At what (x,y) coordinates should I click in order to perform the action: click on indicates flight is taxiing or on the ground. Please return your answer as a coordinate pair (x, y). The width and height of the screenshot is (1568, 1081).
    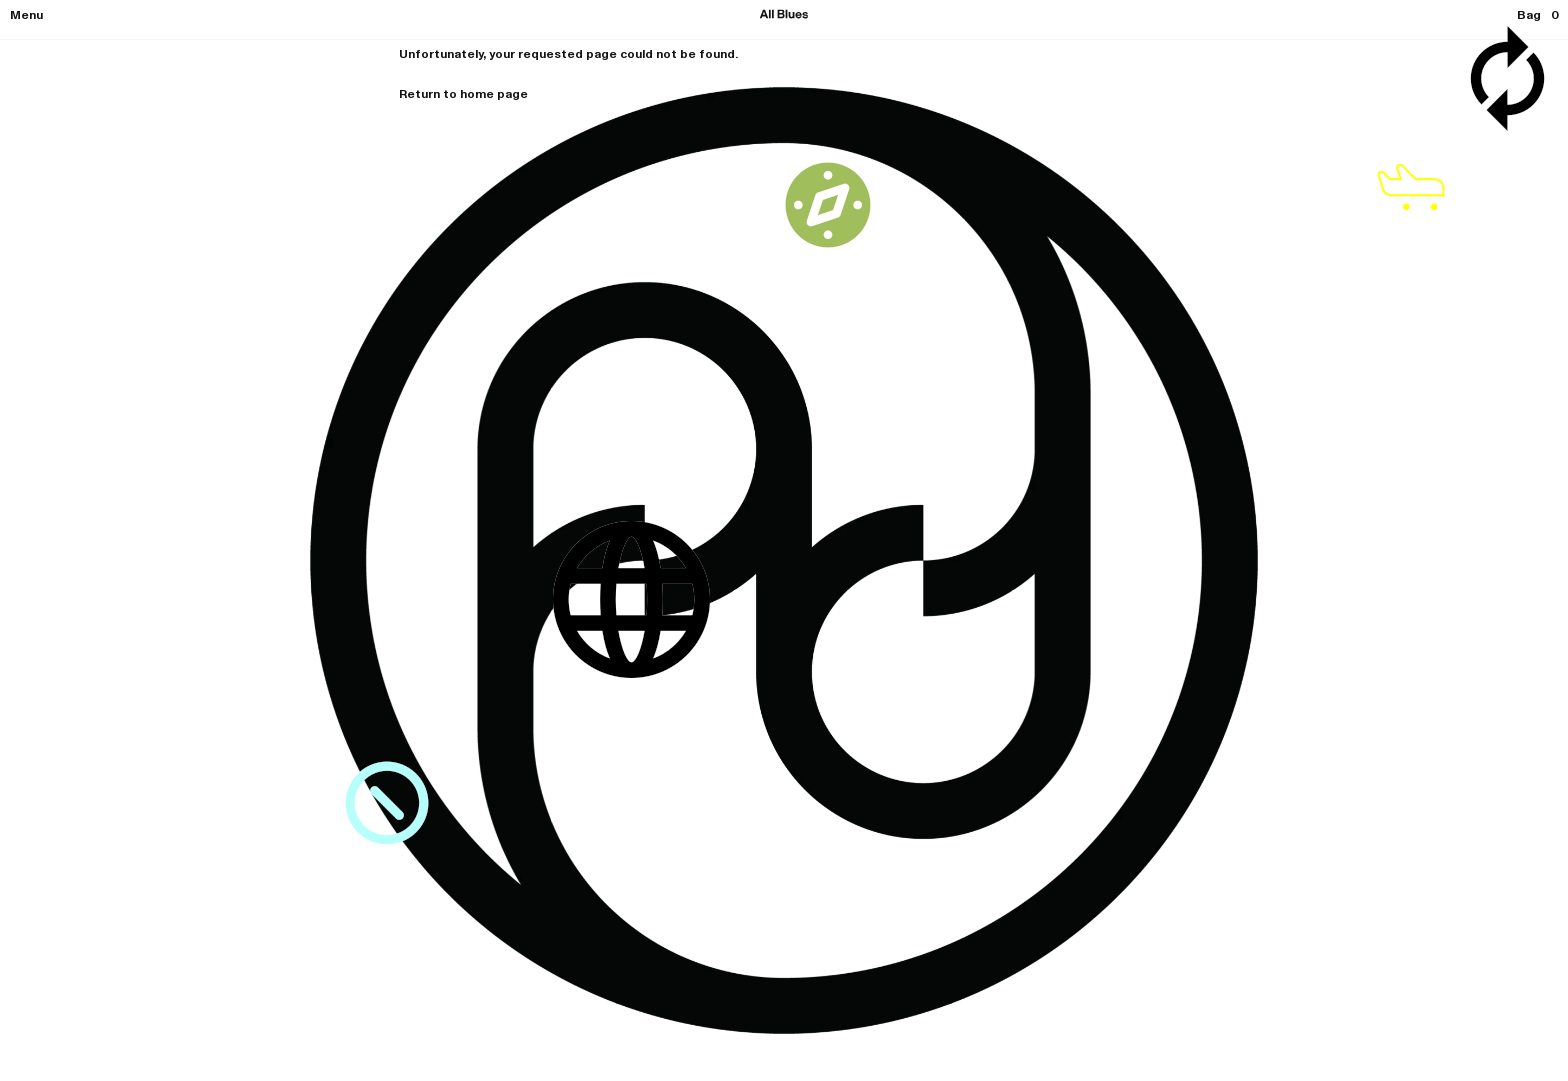
    Looking at the image, I should click on (1411, 186).